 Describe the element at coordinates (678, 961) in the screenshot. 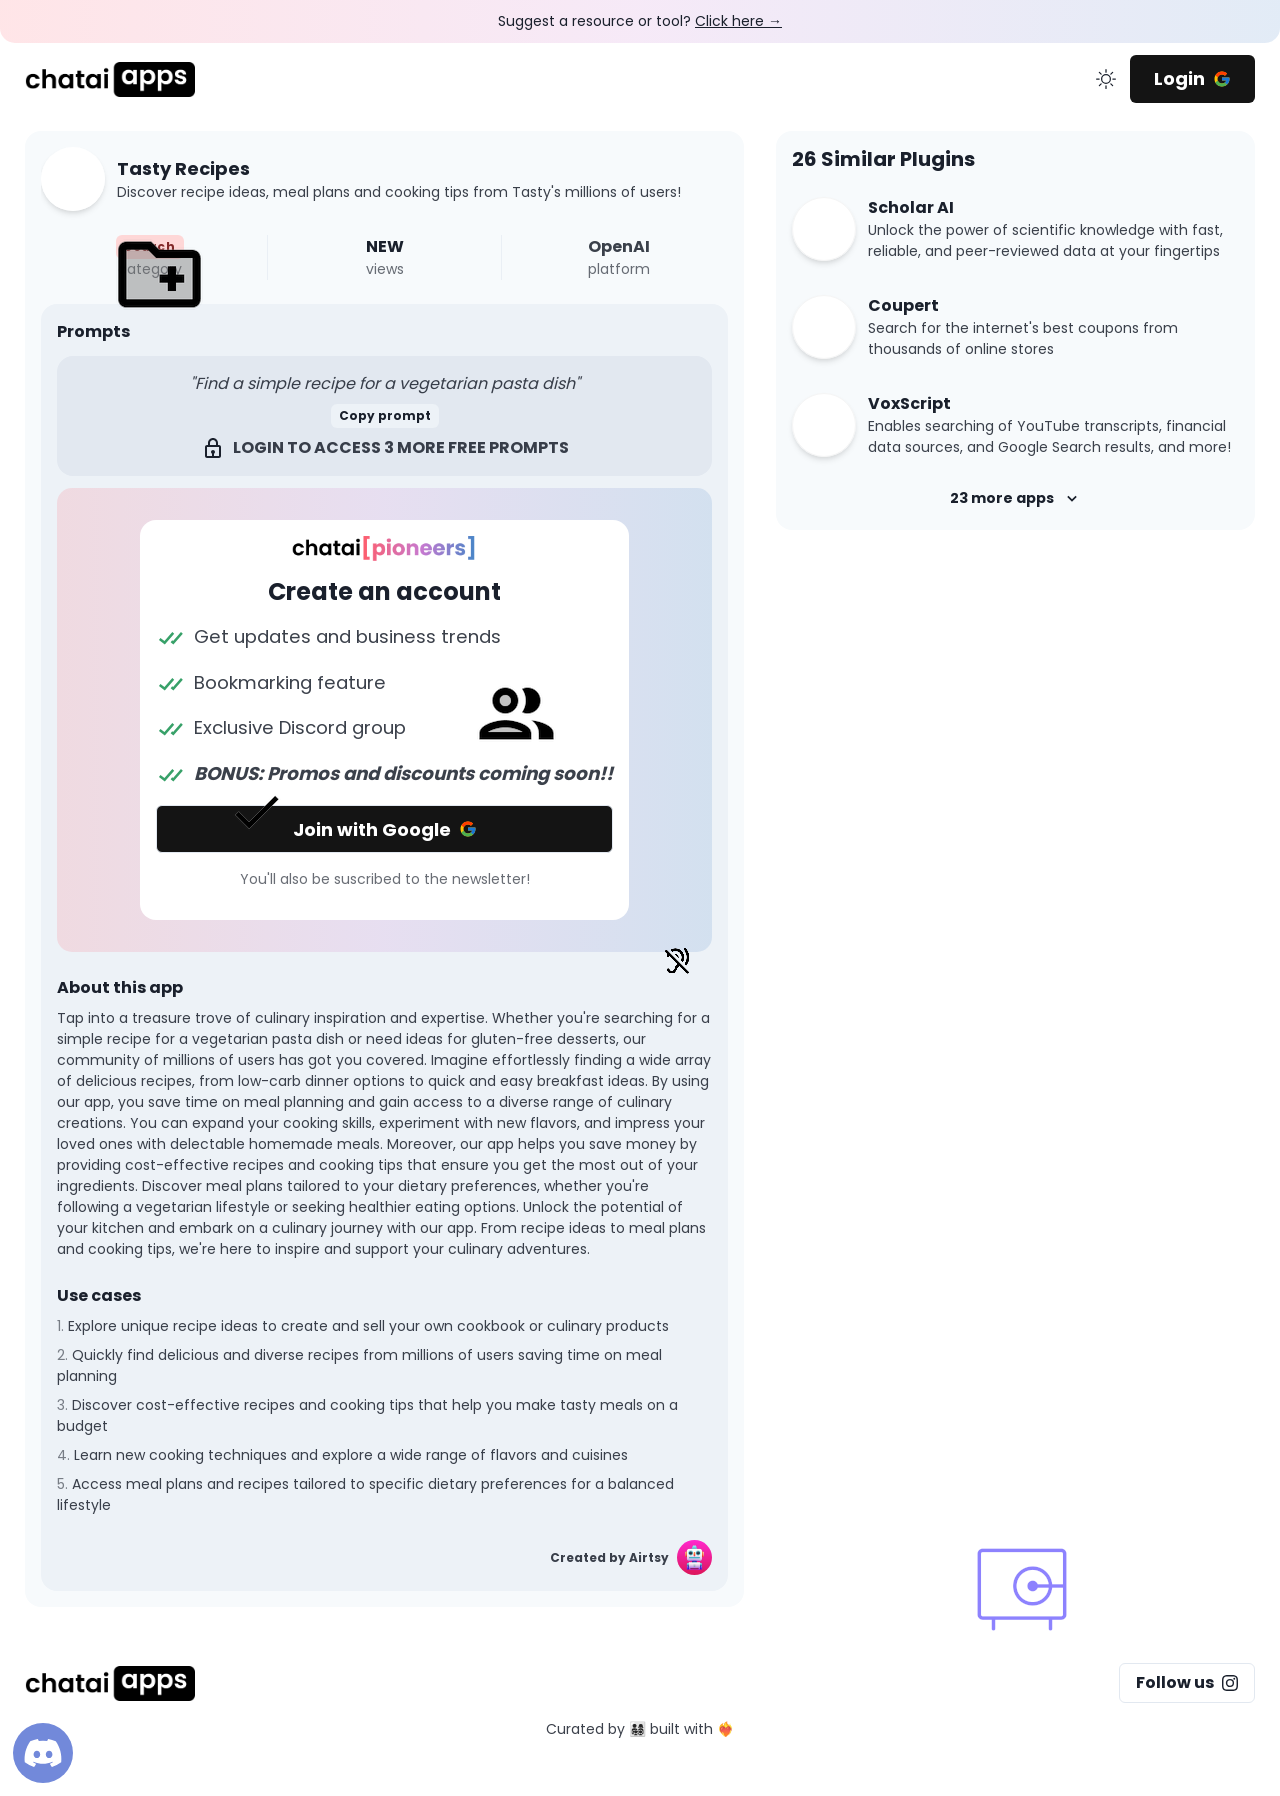

I see `indicates hearing assistance is disabled` at that location.